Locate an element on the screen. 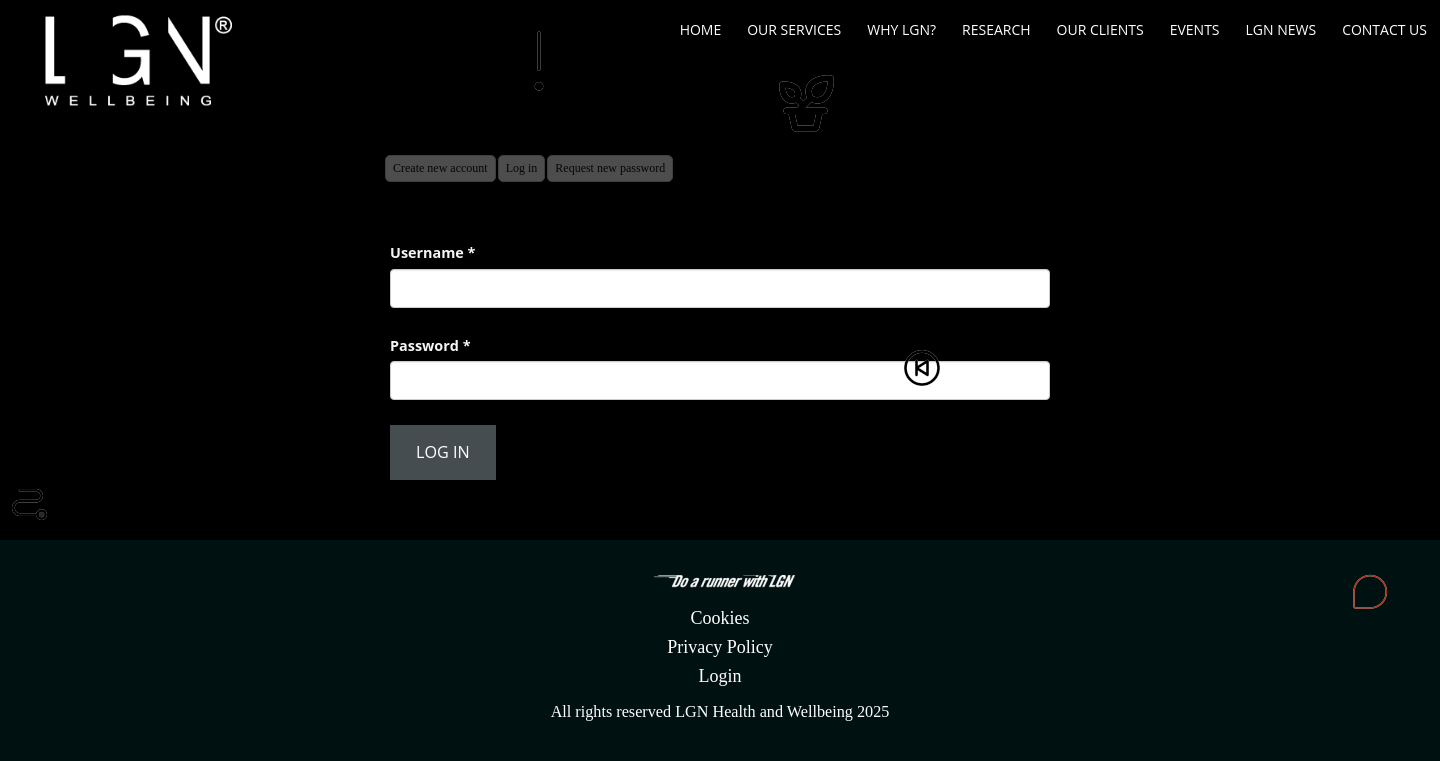 The width and height of the screenshot is (1440, 761). open chat or messaging is located at coordinates (1369, 592).